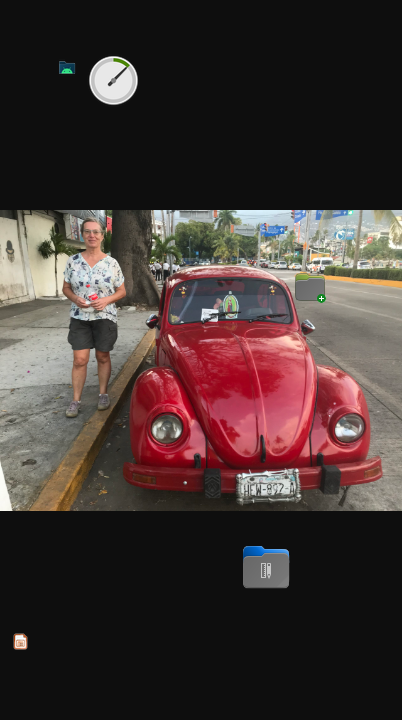  I want to click on access your templates folder, so click(266, 567).